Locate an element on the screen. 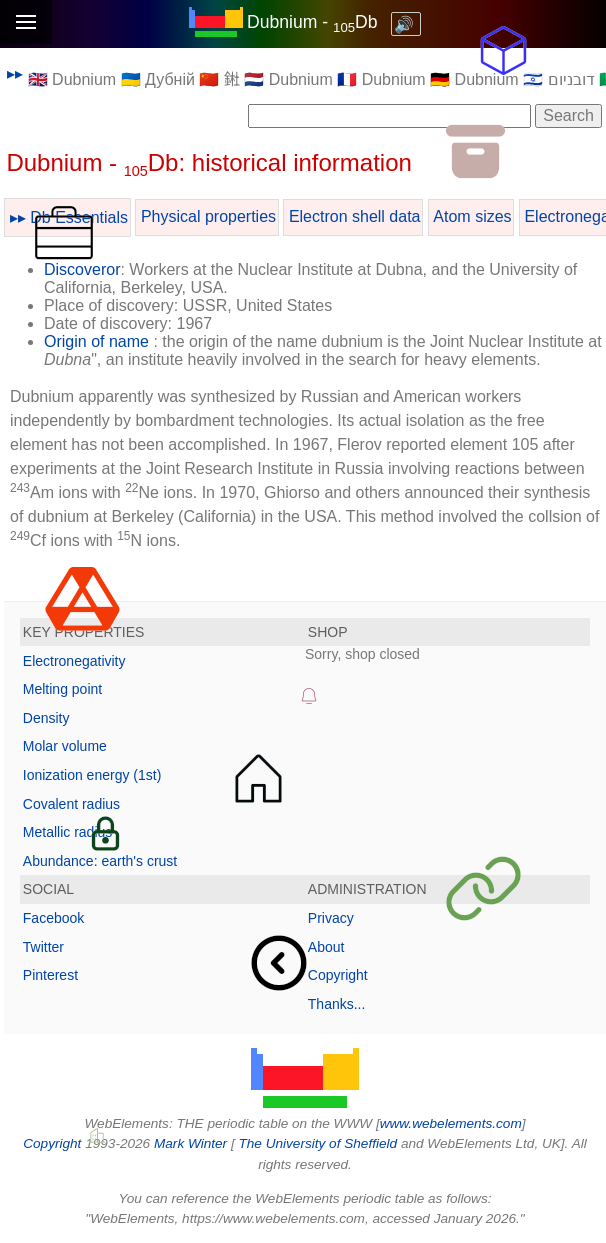  view notifications is located at coordinates (309, 696).